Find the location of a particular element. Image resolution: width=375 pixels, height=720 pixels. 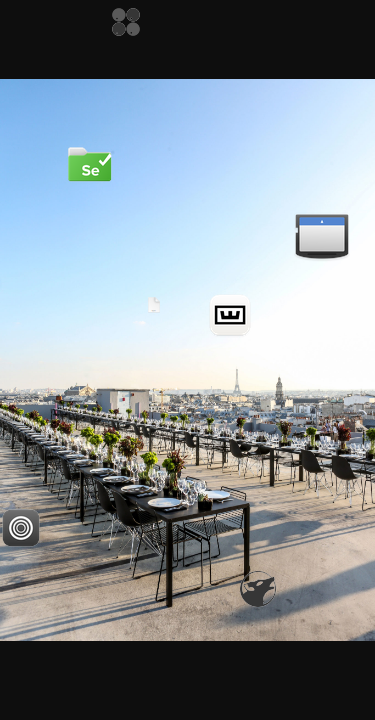

open wootility keyboard configuration app is located at coordinates (230, 315).